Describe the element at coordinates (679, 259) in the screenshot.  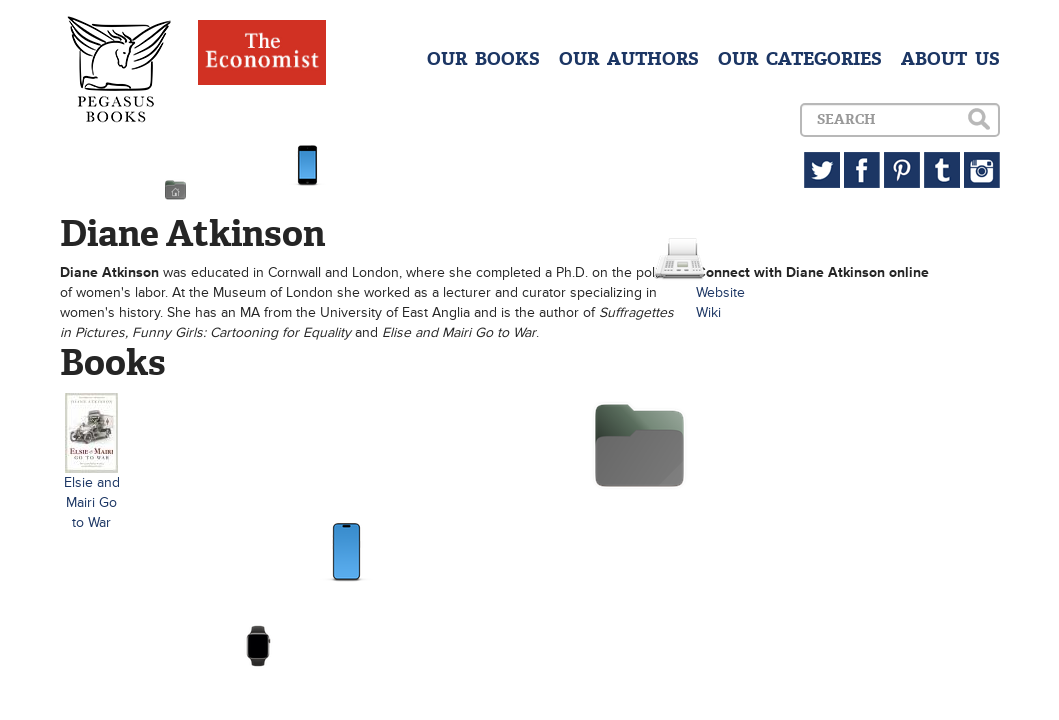
I see `send or receive a fax` at that location.